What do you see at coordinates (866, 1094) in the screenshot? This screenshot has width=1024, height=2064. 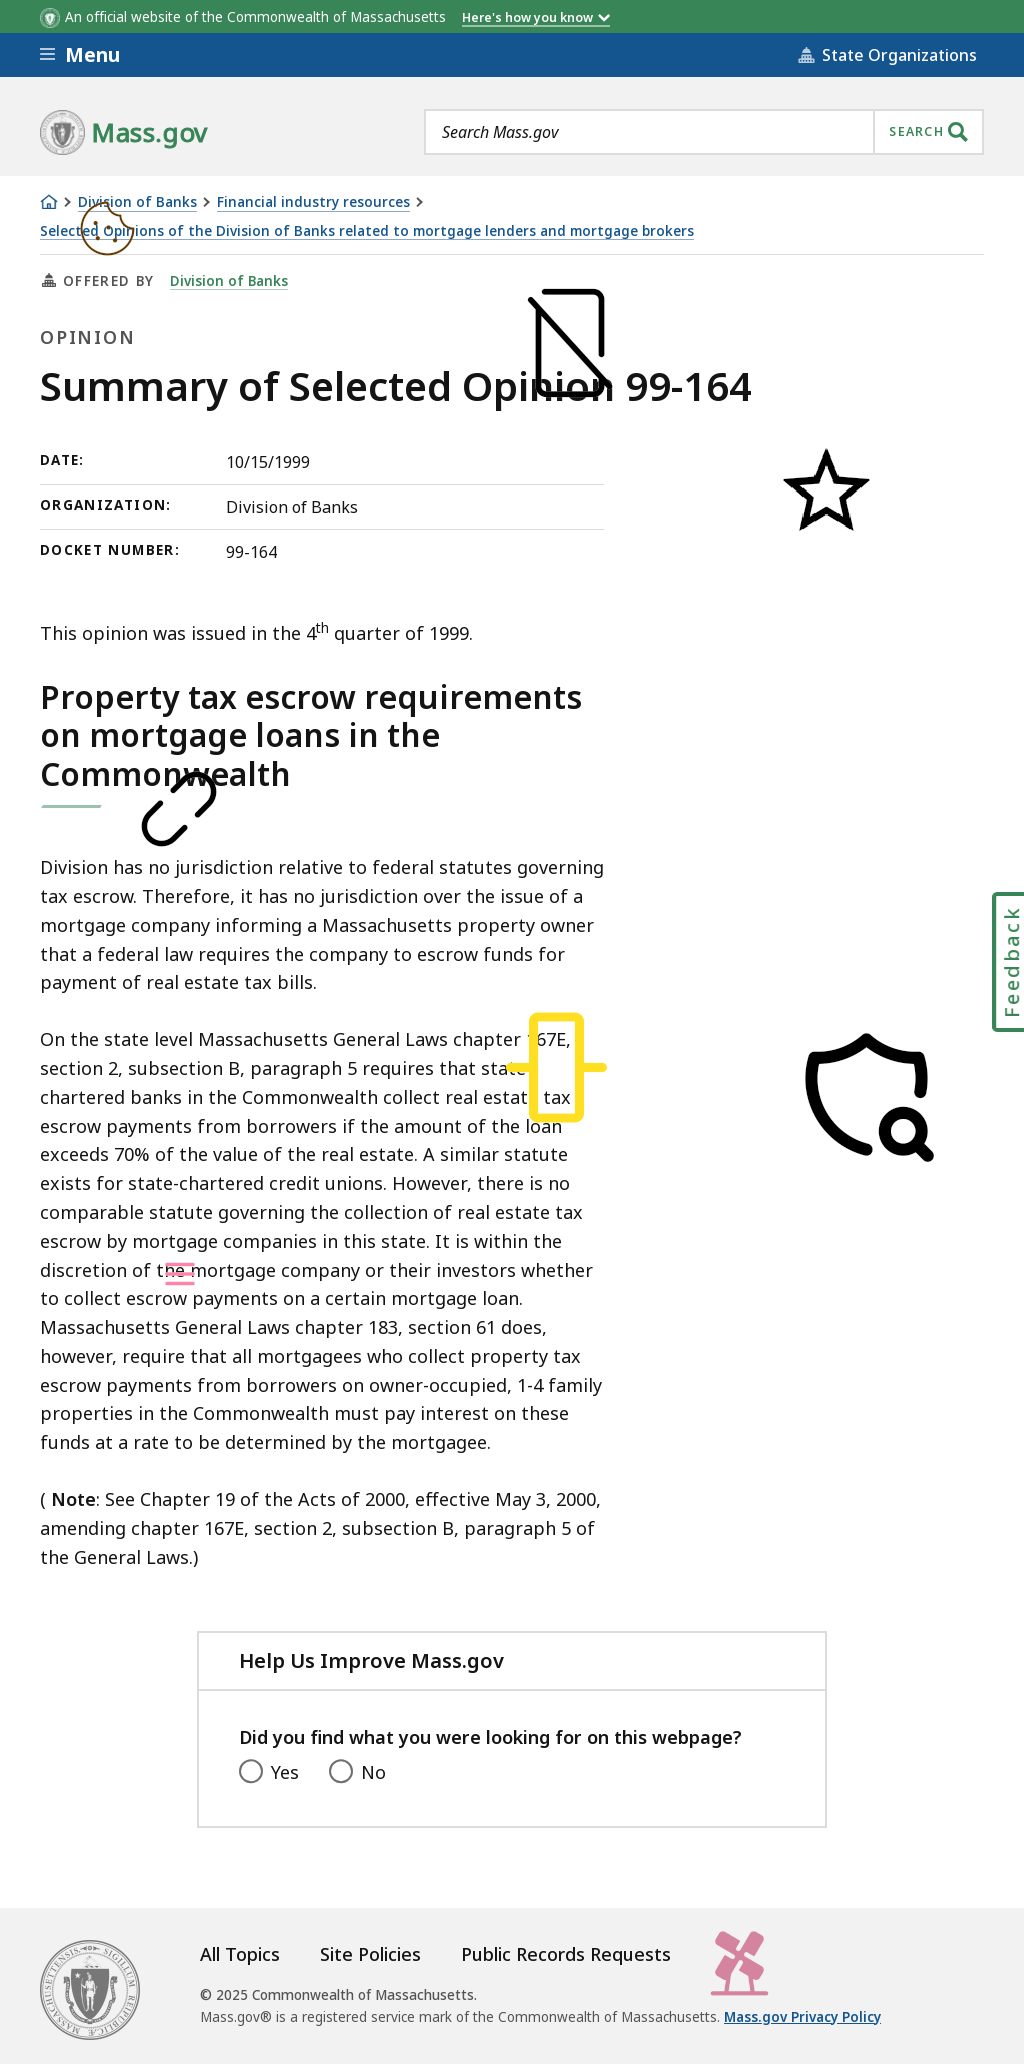 I see `search security settings` at bounding box center [866, 1094].